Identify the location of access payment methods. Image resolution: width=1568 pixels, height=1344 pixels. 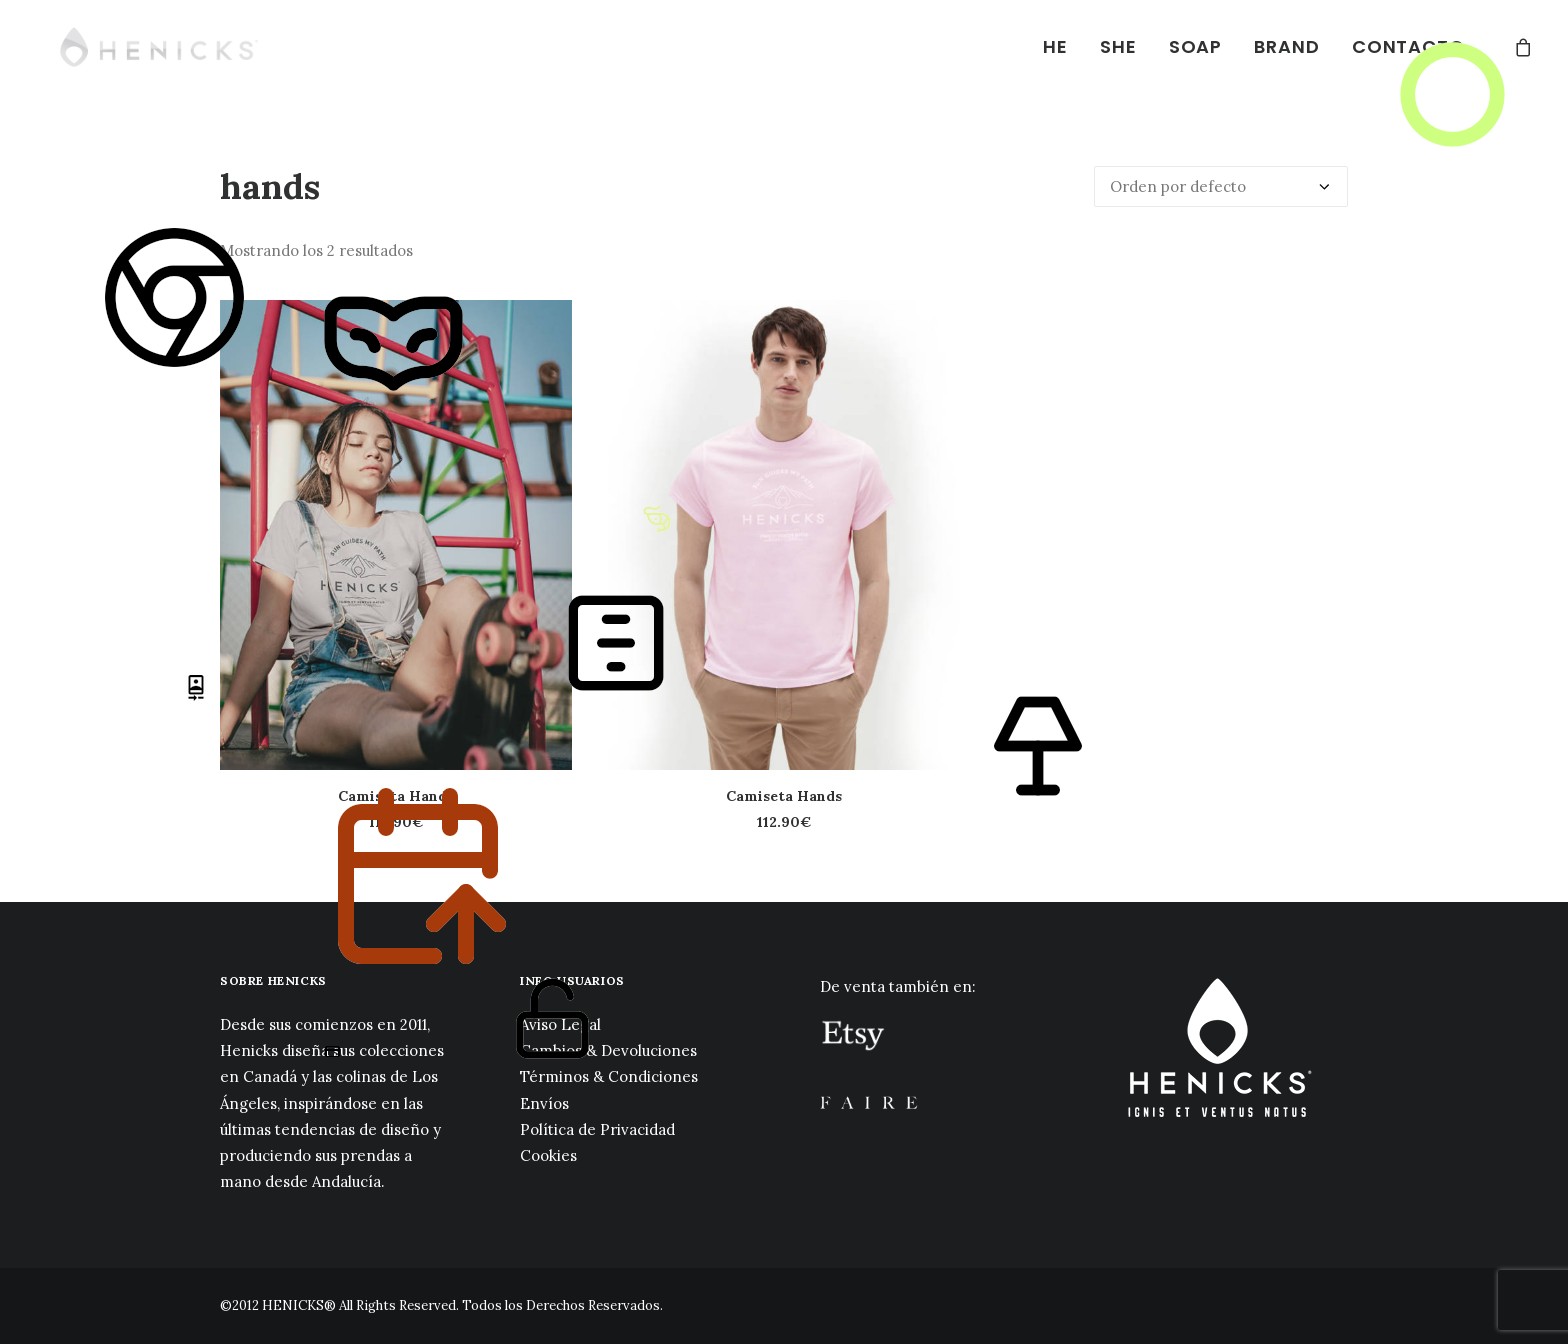
(332, 1051).